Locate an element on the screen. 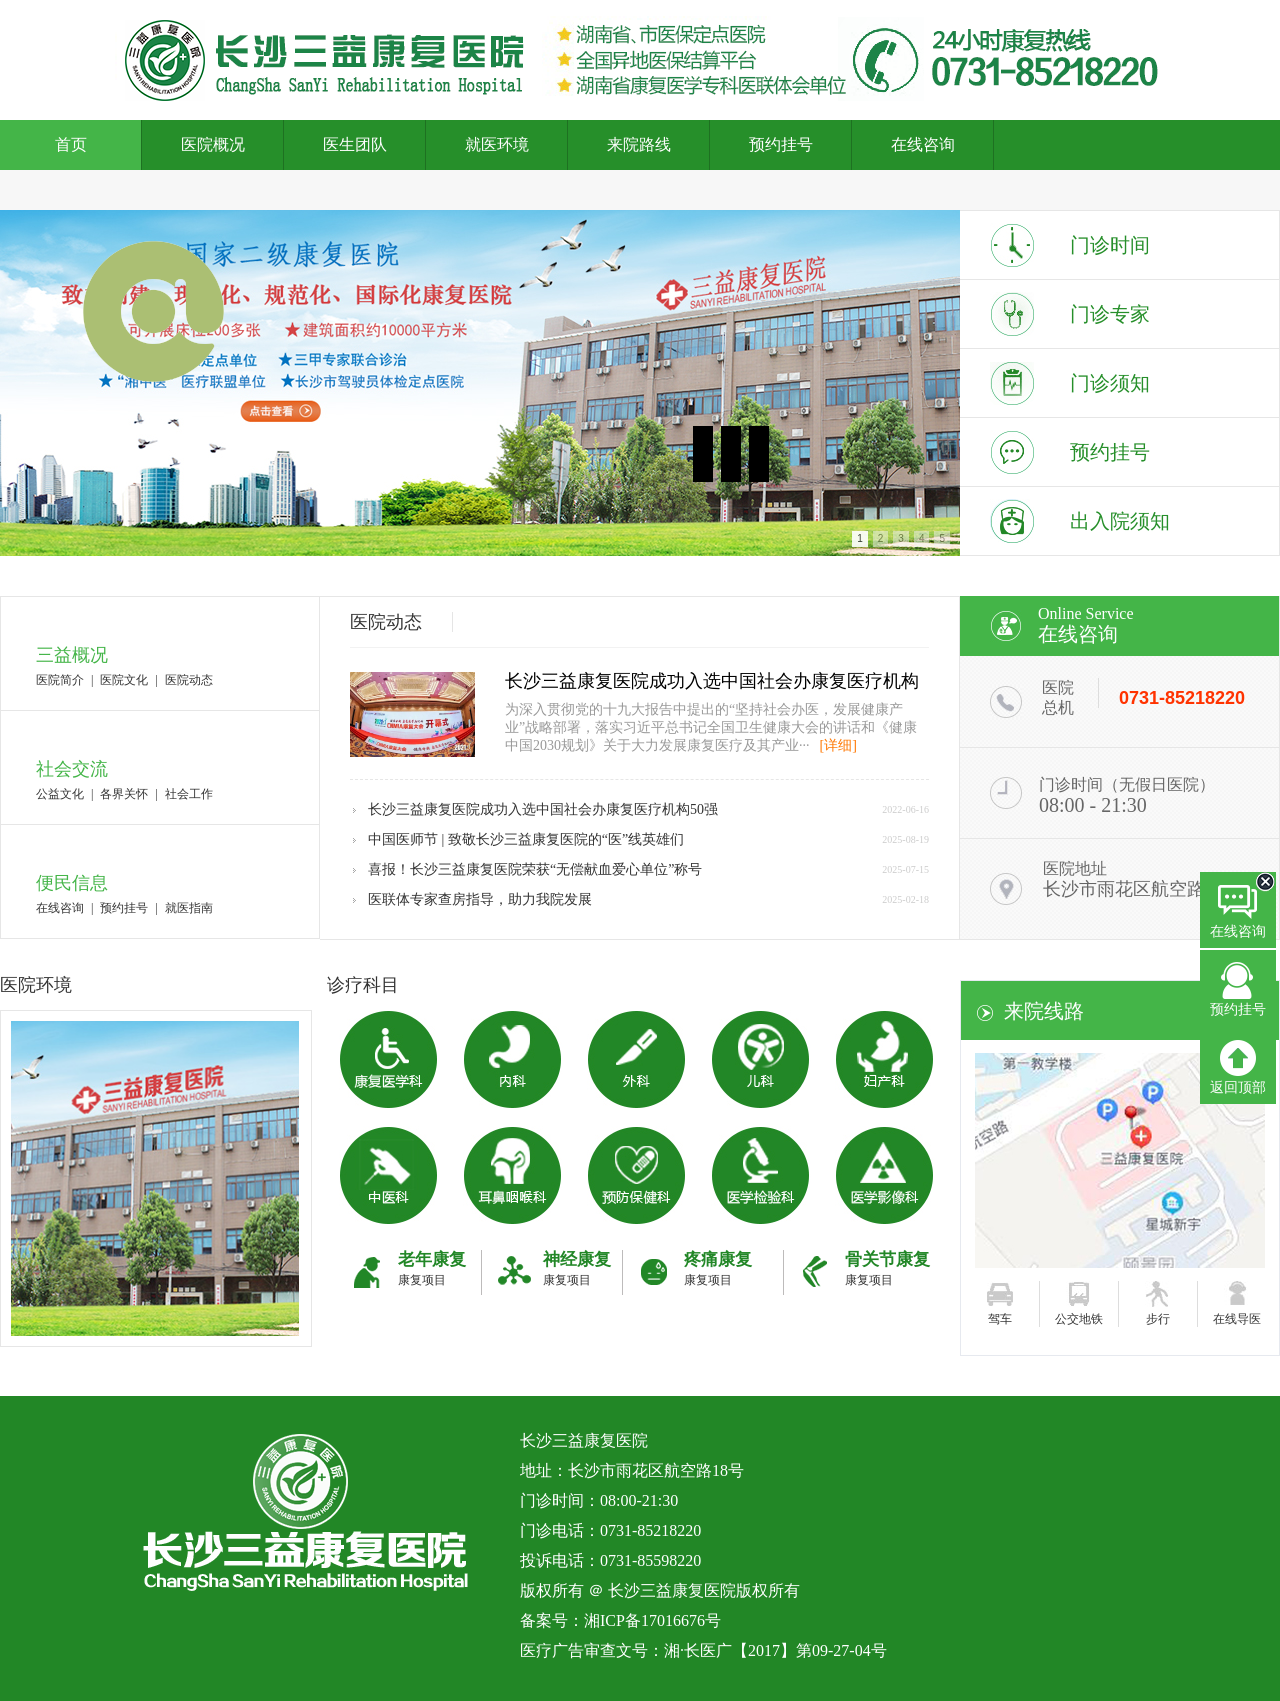  switch to week view in calendar is located at coordinates (733, 454).